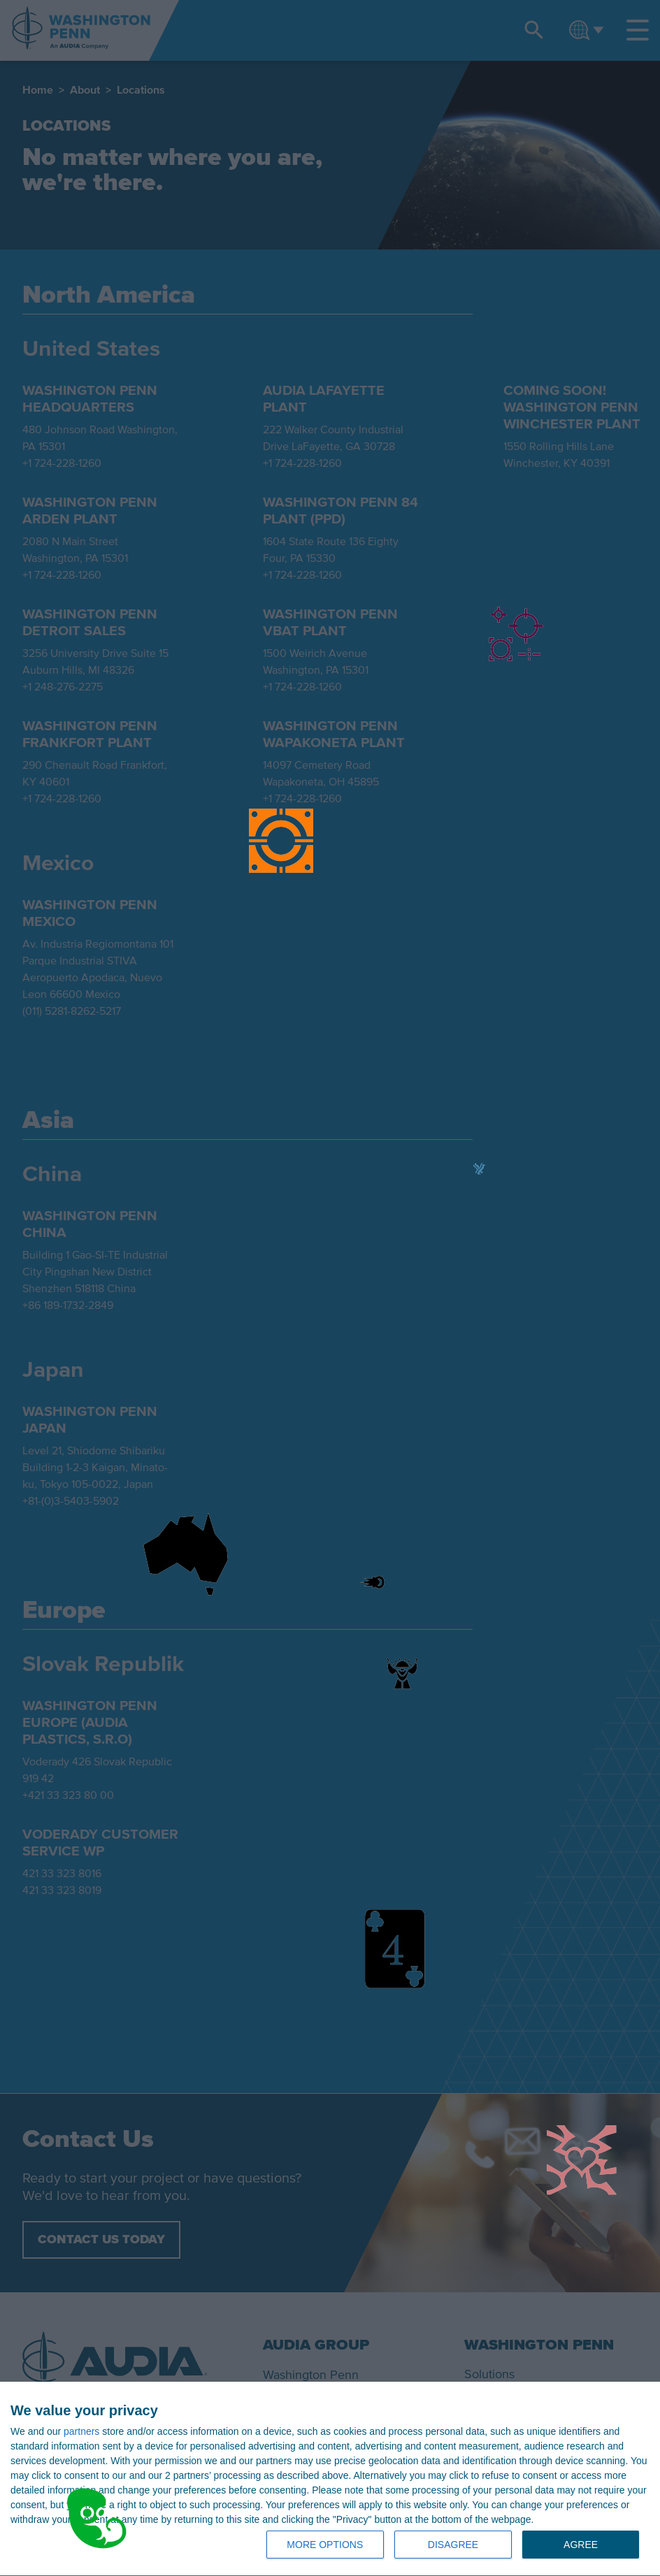 The image size is (660, 2576). I want to click on fire weapon or use special attack, so click(372, 1582).